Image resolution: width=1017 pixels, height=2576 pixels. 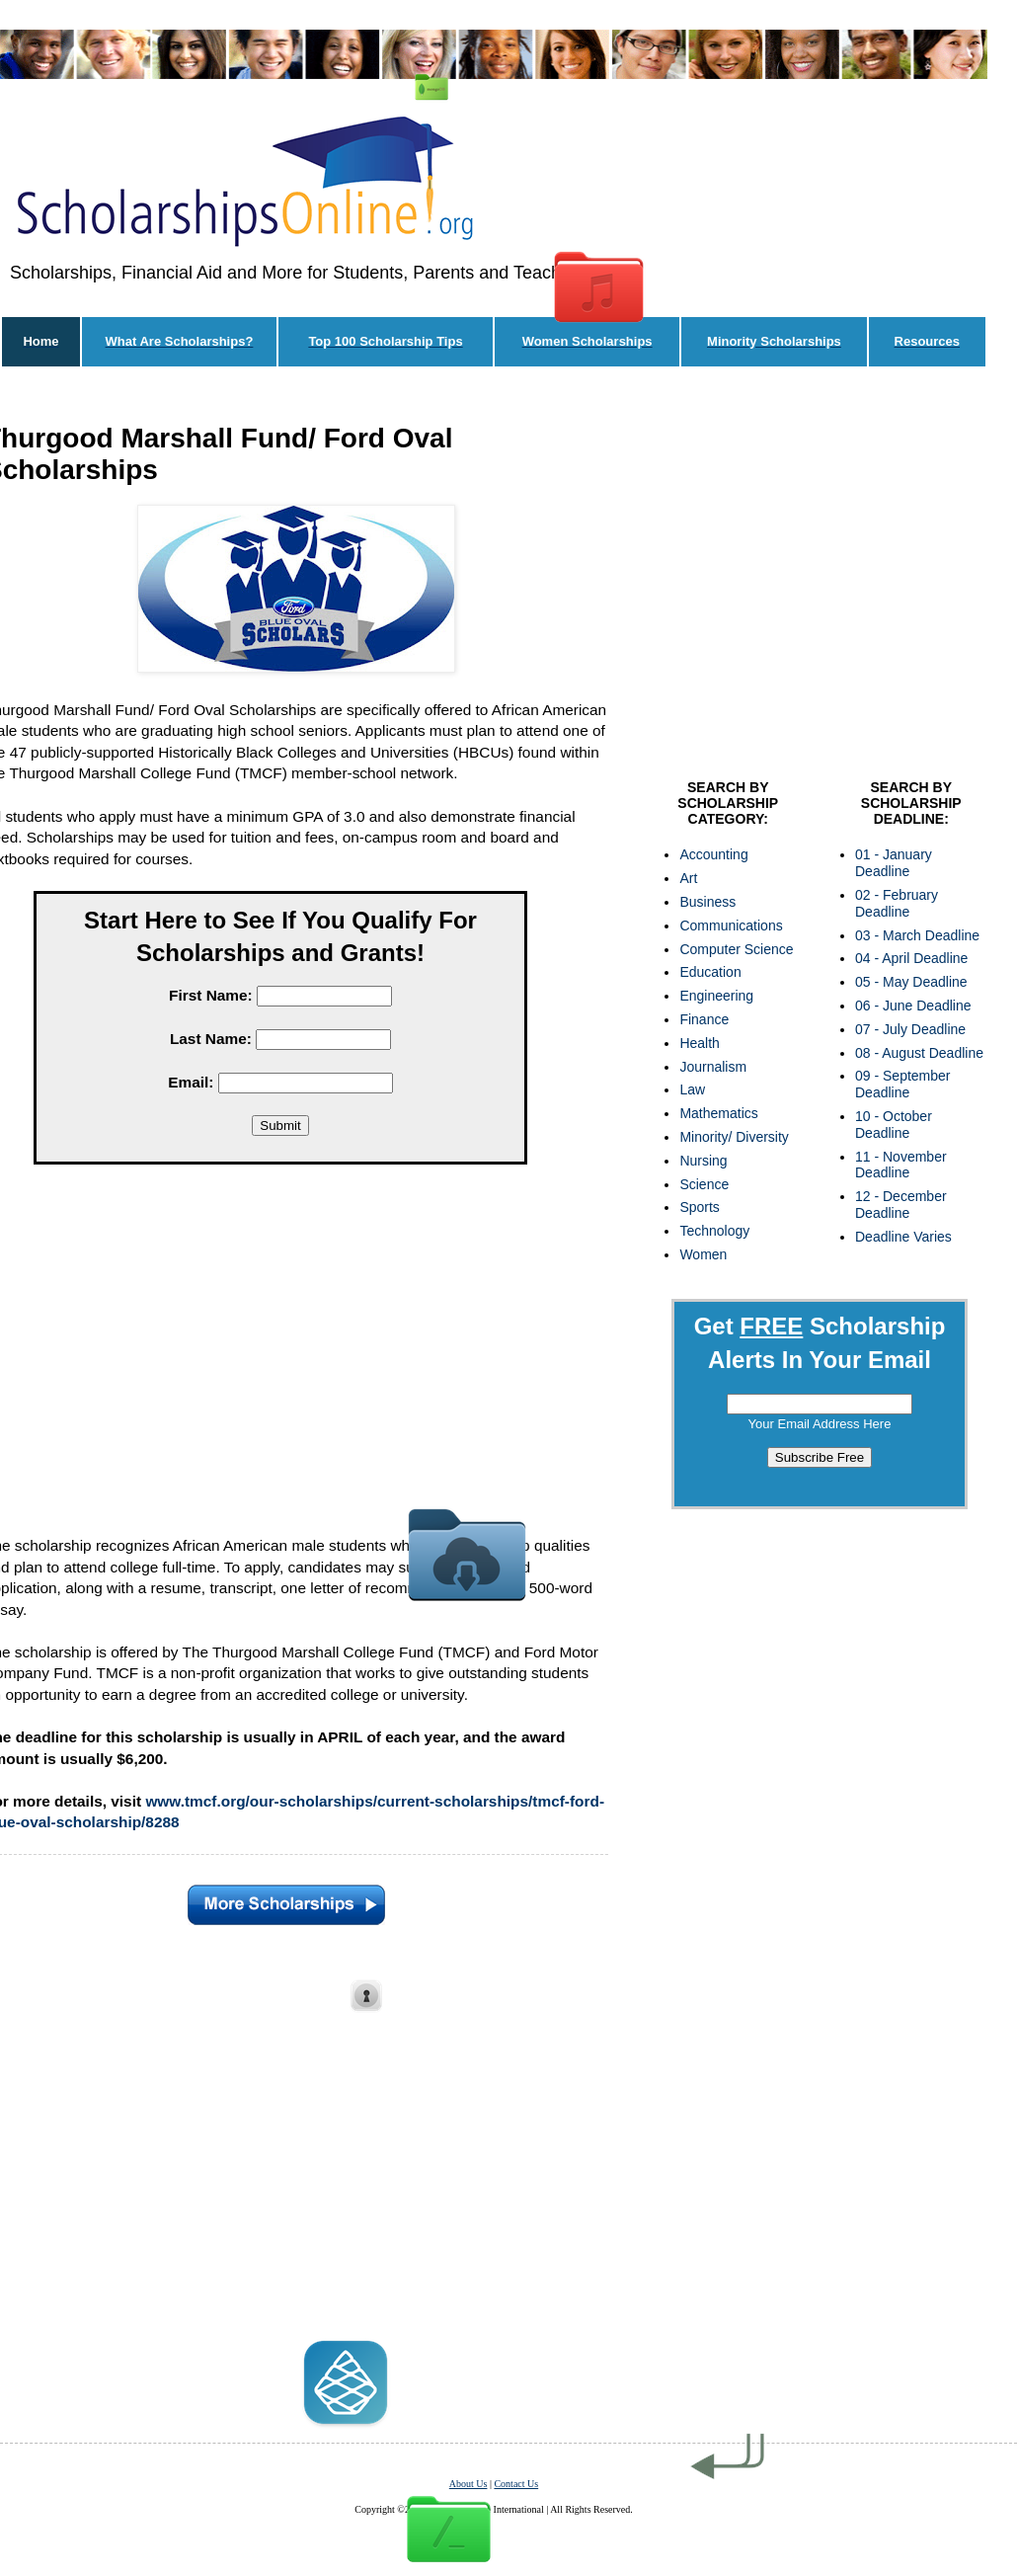 I want to click on enter password to authenticate, so click(x=366, y=1996).